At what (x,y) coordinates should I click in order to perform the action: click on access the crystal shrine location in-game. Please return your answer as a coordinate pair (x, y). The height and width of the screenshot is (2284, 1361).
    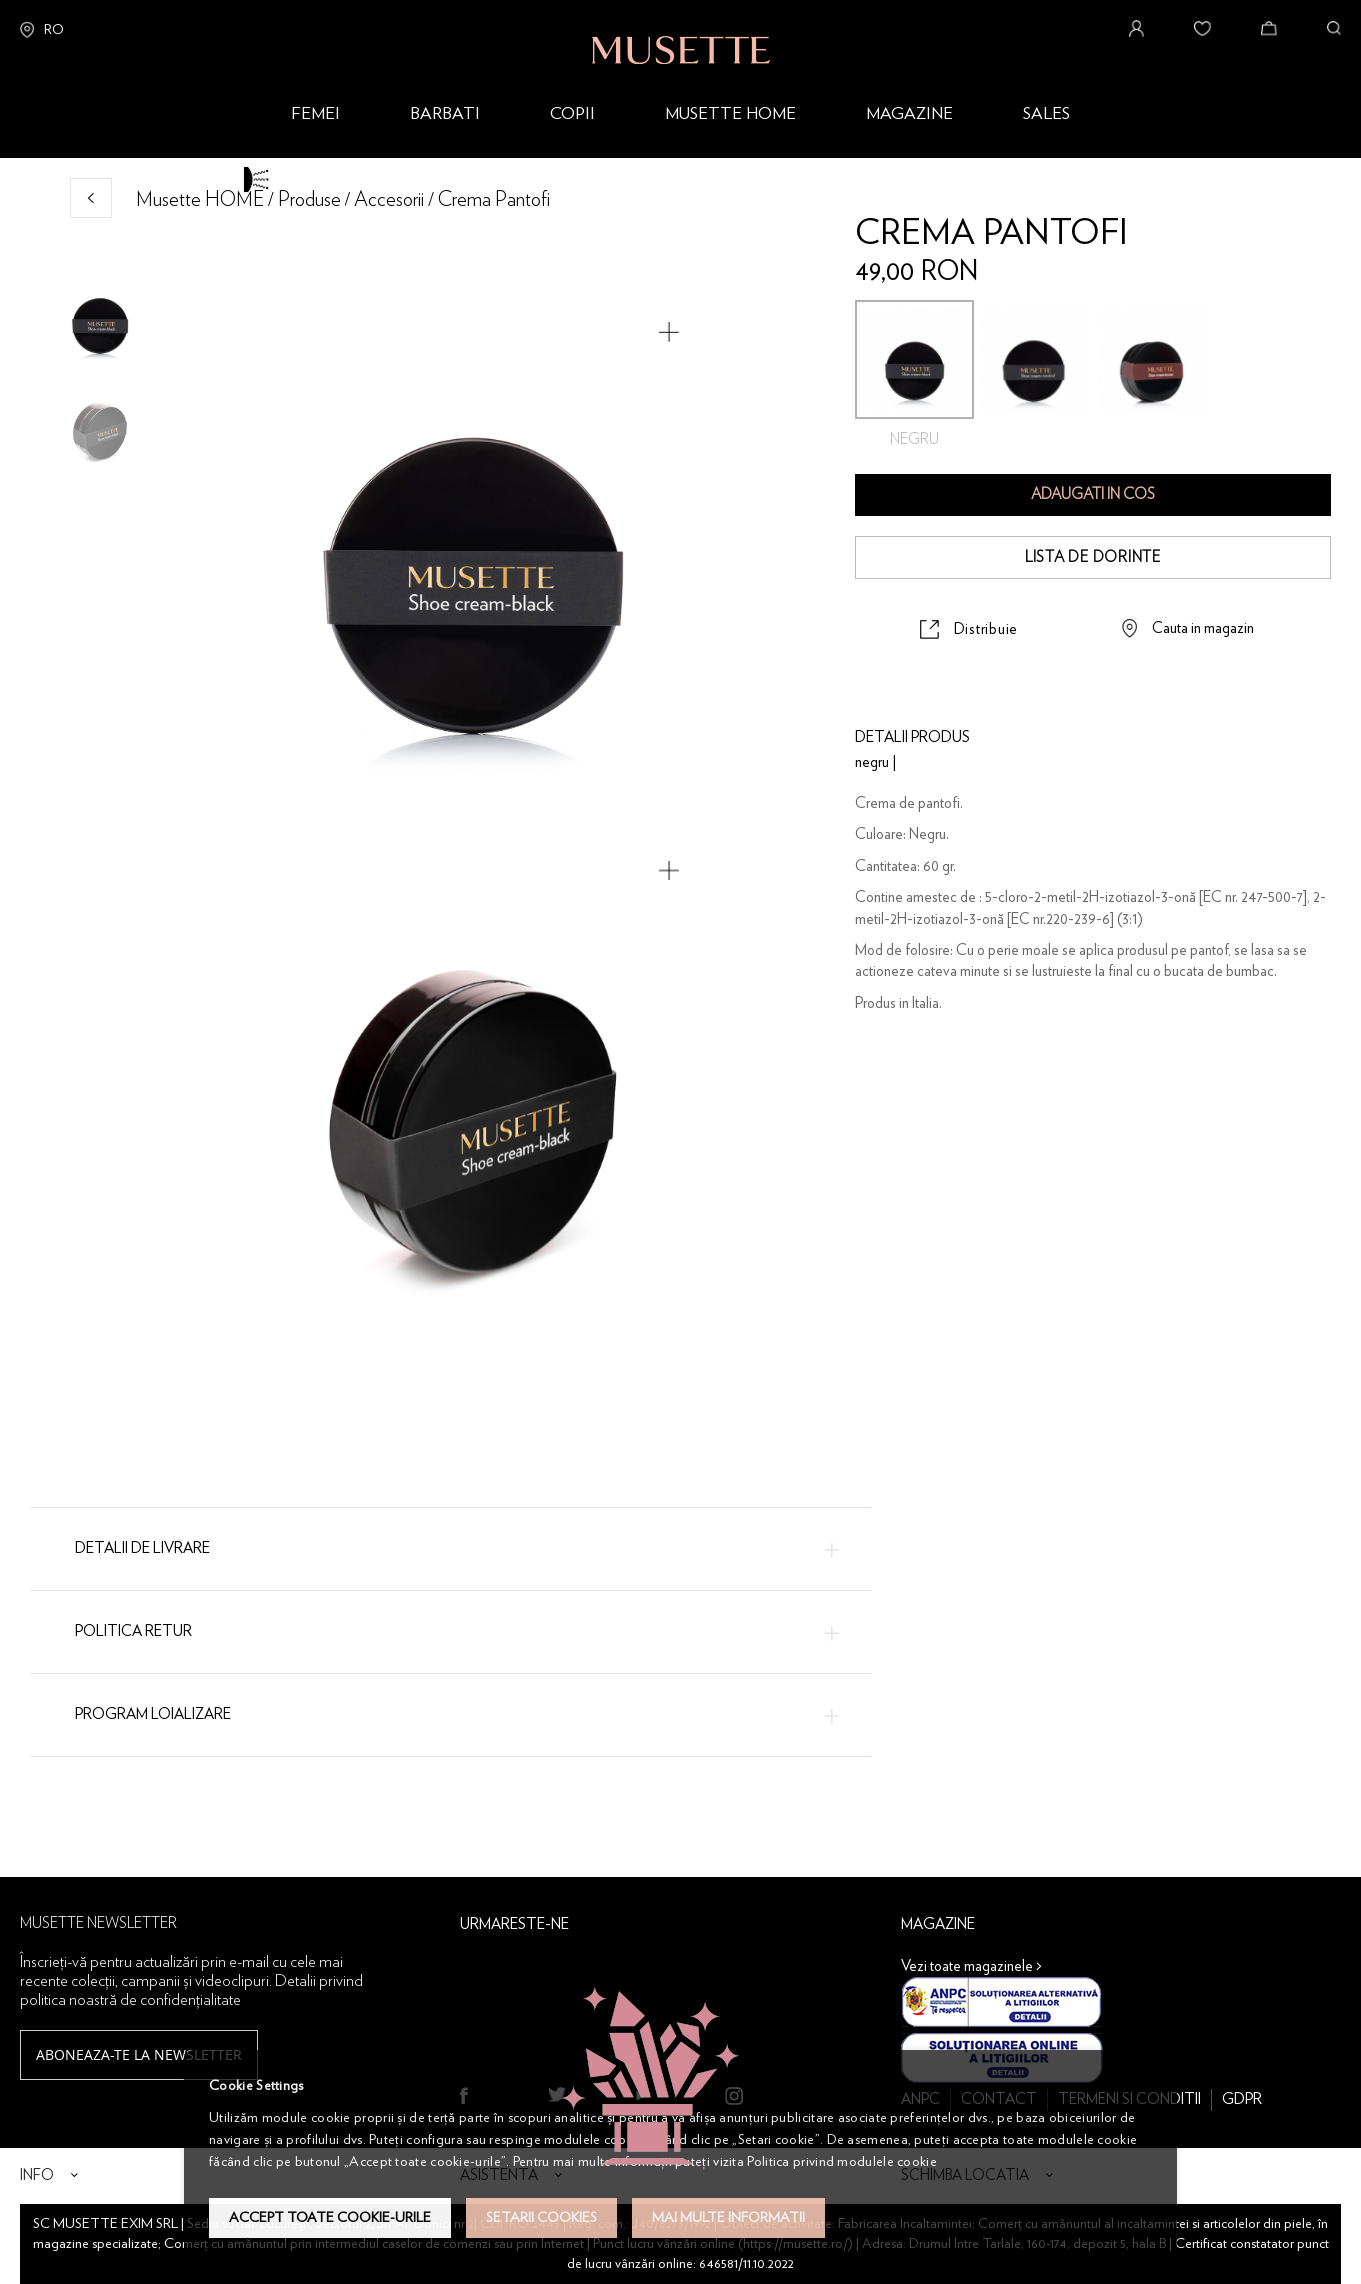
    Looking at the image, I should click on (647, 2076).